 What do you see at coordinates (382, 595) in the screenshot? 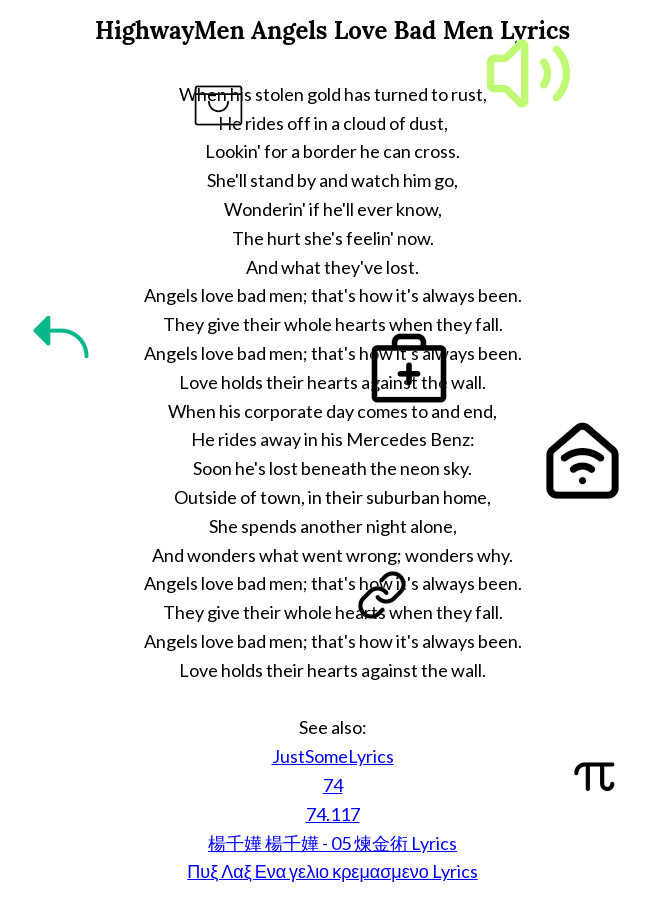
I see `copy or share a link` at bounding box center [382, 595].